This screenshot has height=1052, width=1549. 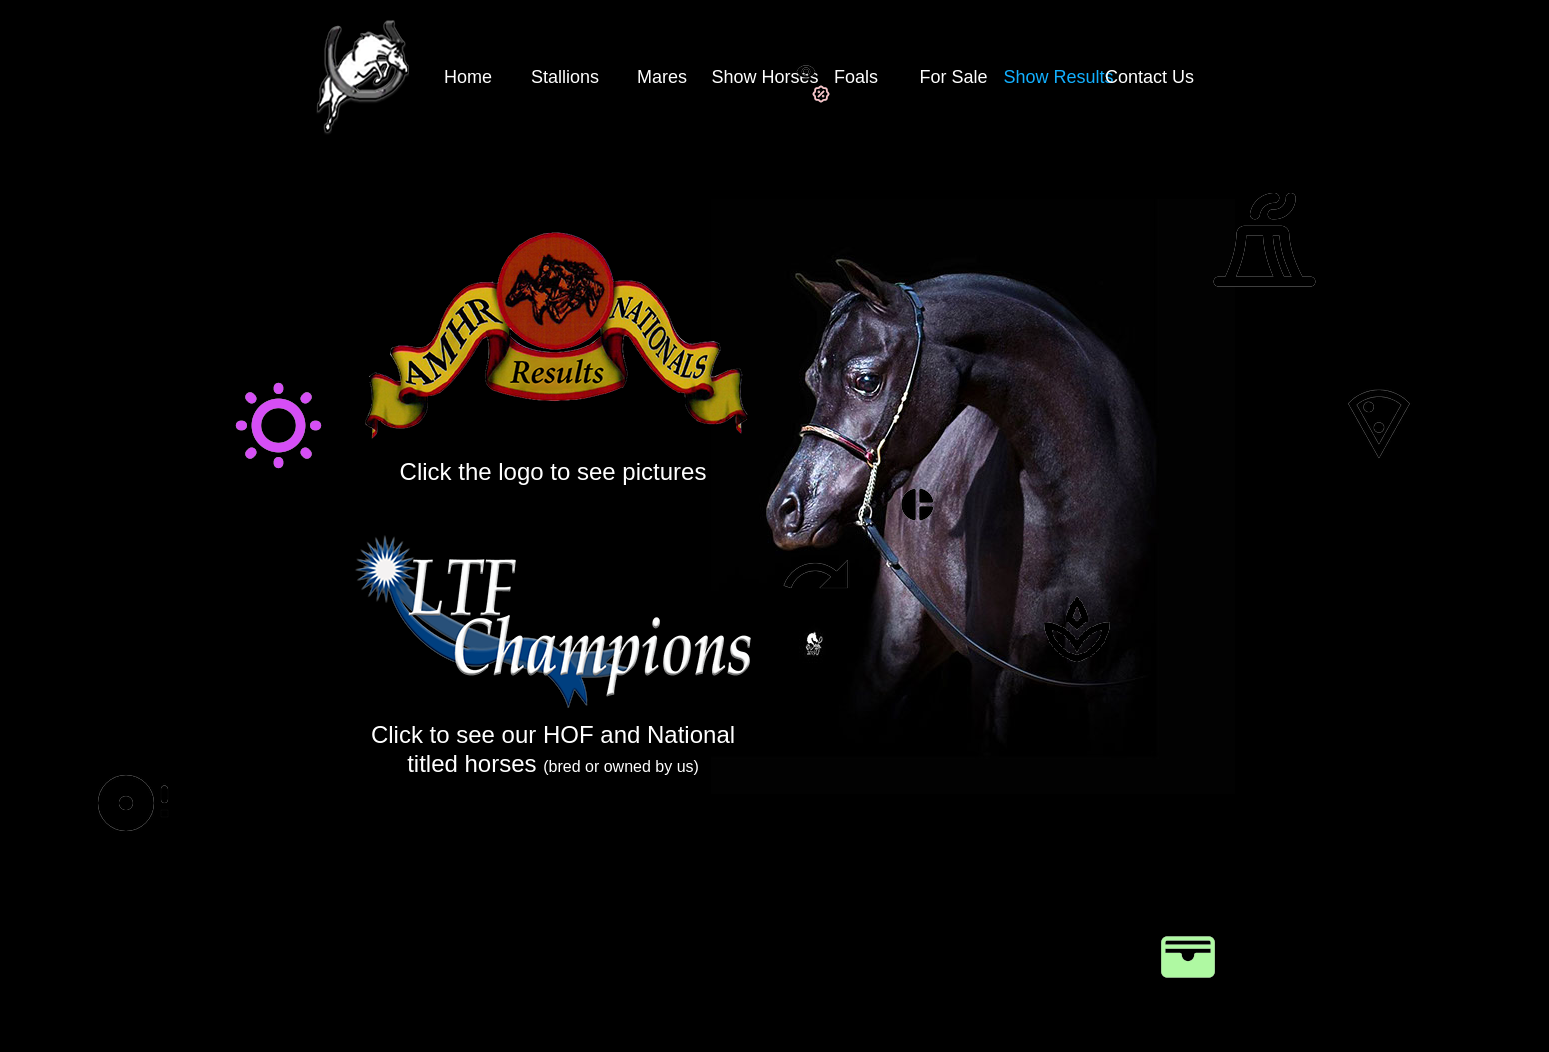 What do you see at coordinates (1379, 424) in the screenshot?
I see `find nearby pizza restaurants` at bounding box center [1379, 424].